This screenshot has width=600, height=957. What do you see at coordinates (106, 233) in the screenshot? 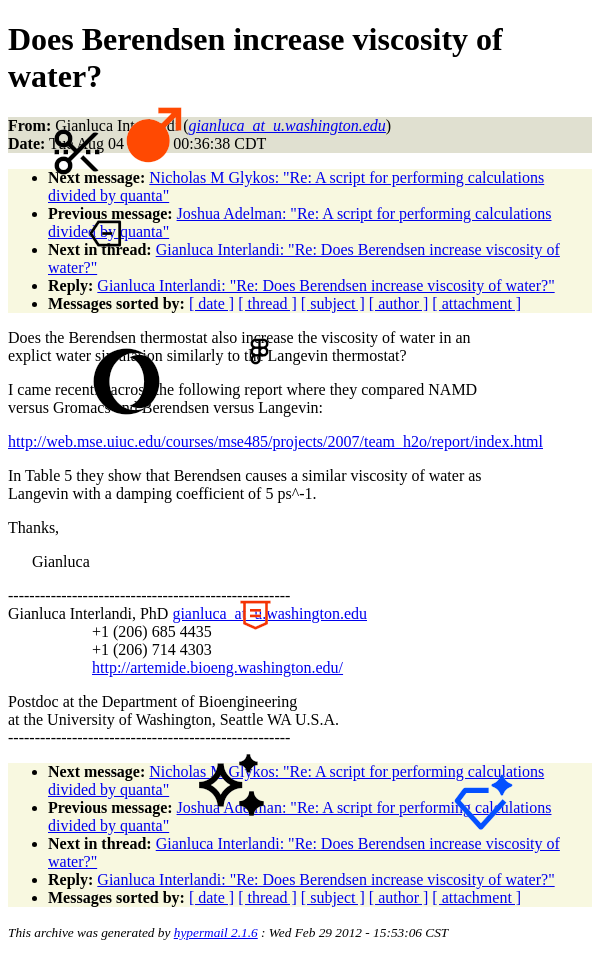
I see `delete previous character or input` at bounding box center [106, 233].